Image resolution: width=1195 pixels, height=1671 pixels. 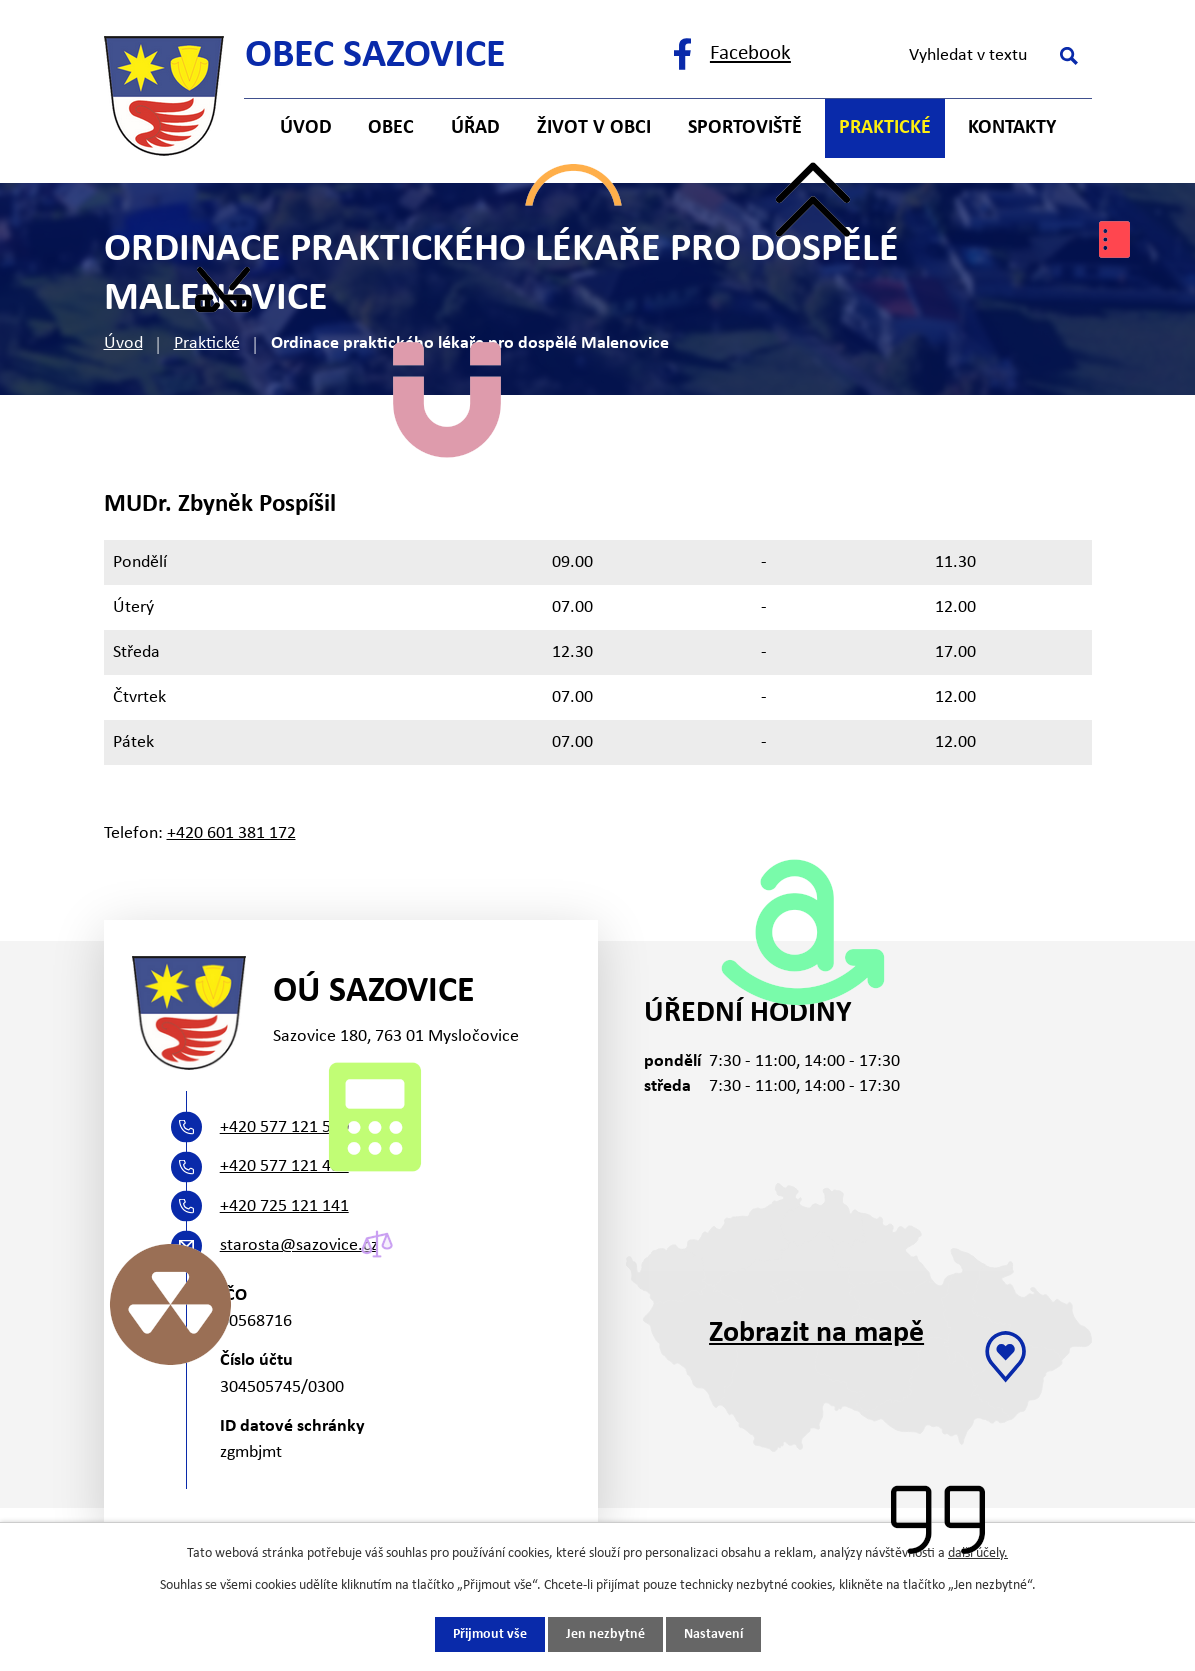 I want to click on fallout shelter location indicator, so click(x=170, y=1304).